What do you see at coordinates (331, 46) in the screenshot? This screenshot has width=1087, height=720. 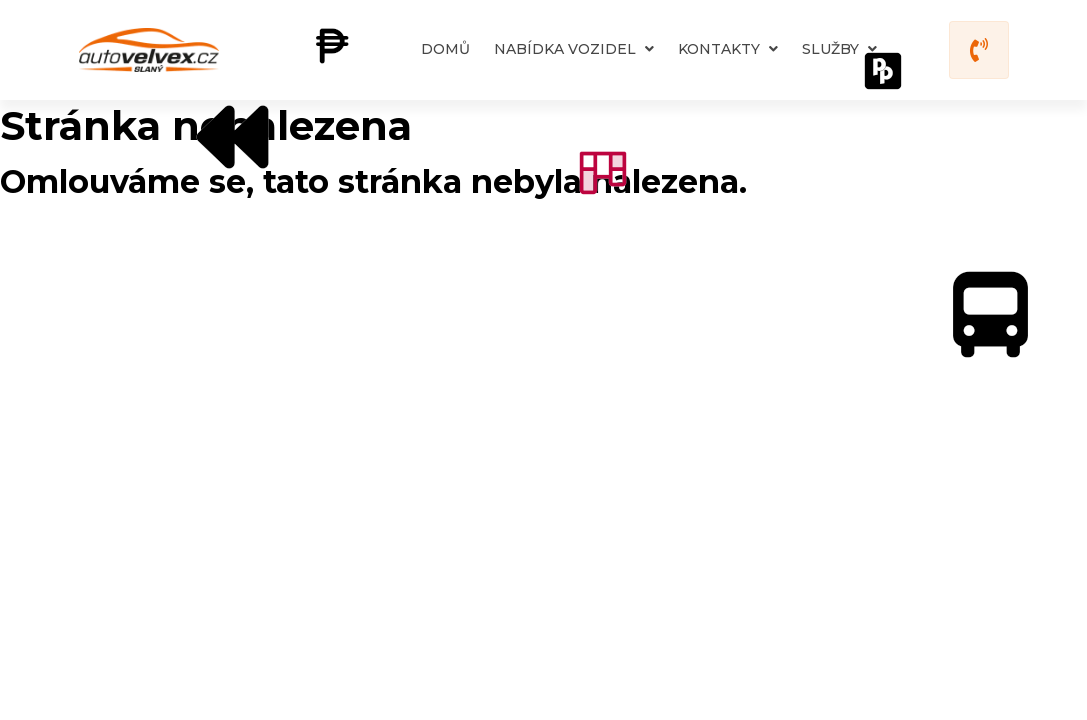 I see `indicates pricing or payment in Philippine pesos` at bounding box center [331, 46].